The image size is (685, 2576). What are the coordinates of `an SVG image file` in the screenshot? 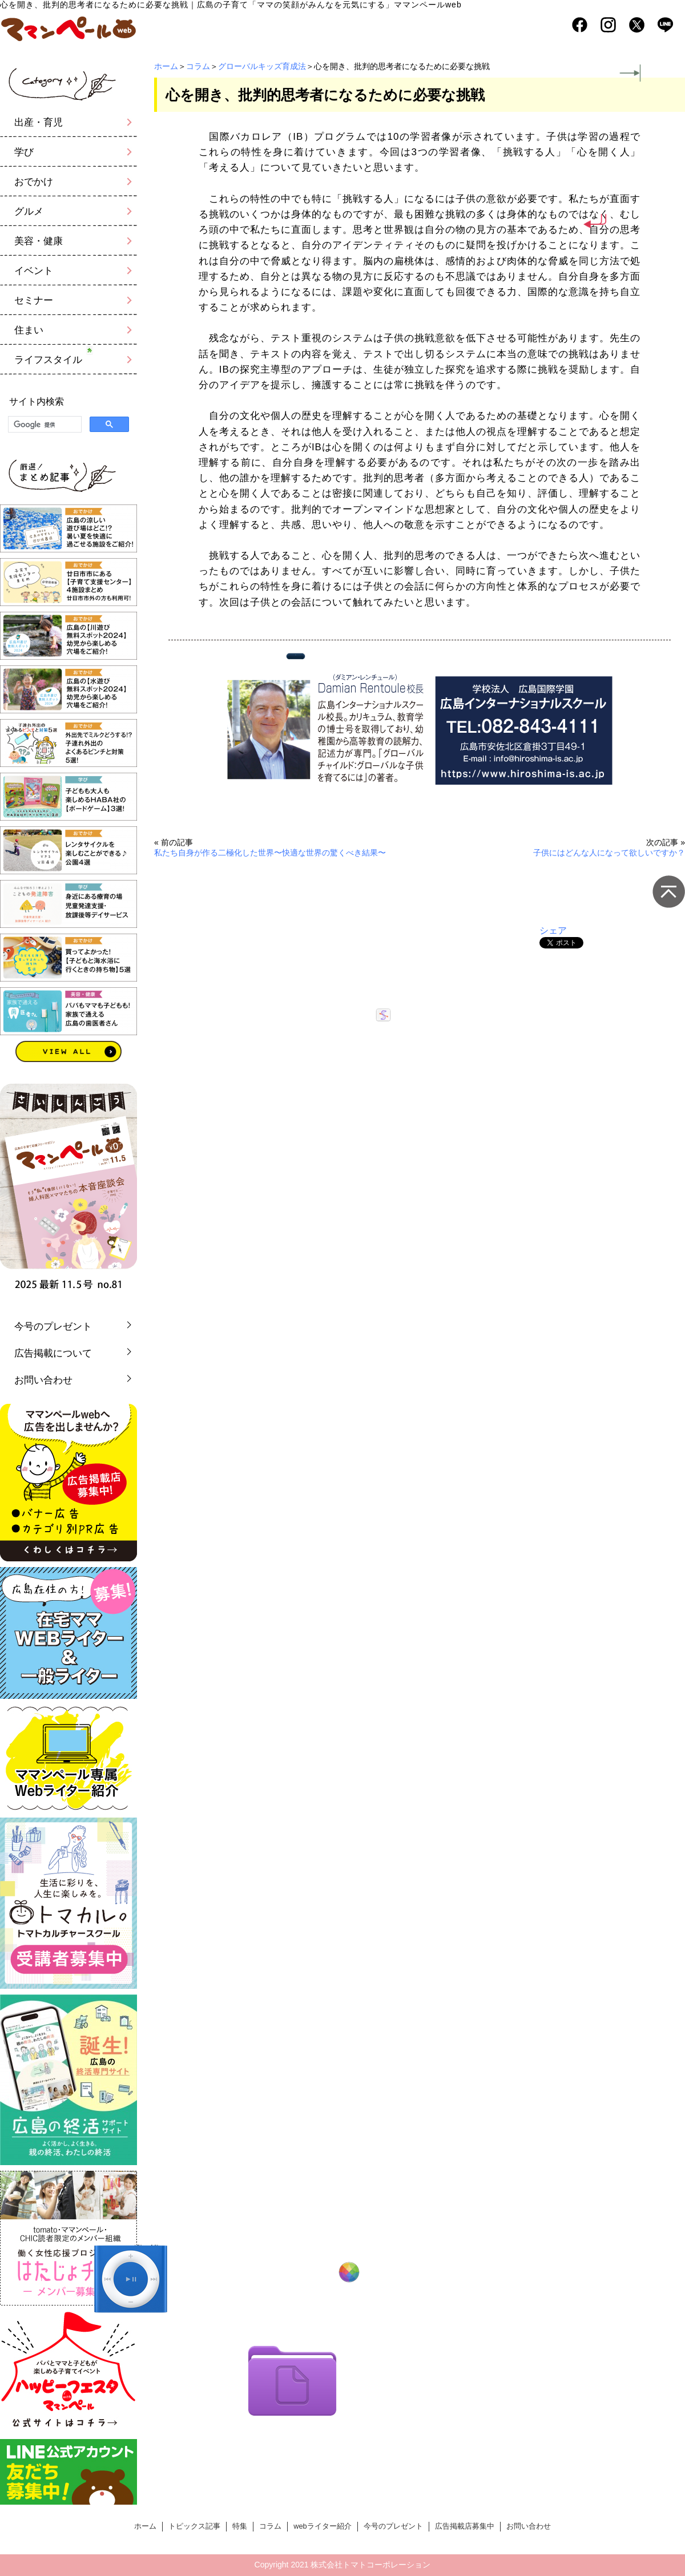 It's located at (383, 1014).